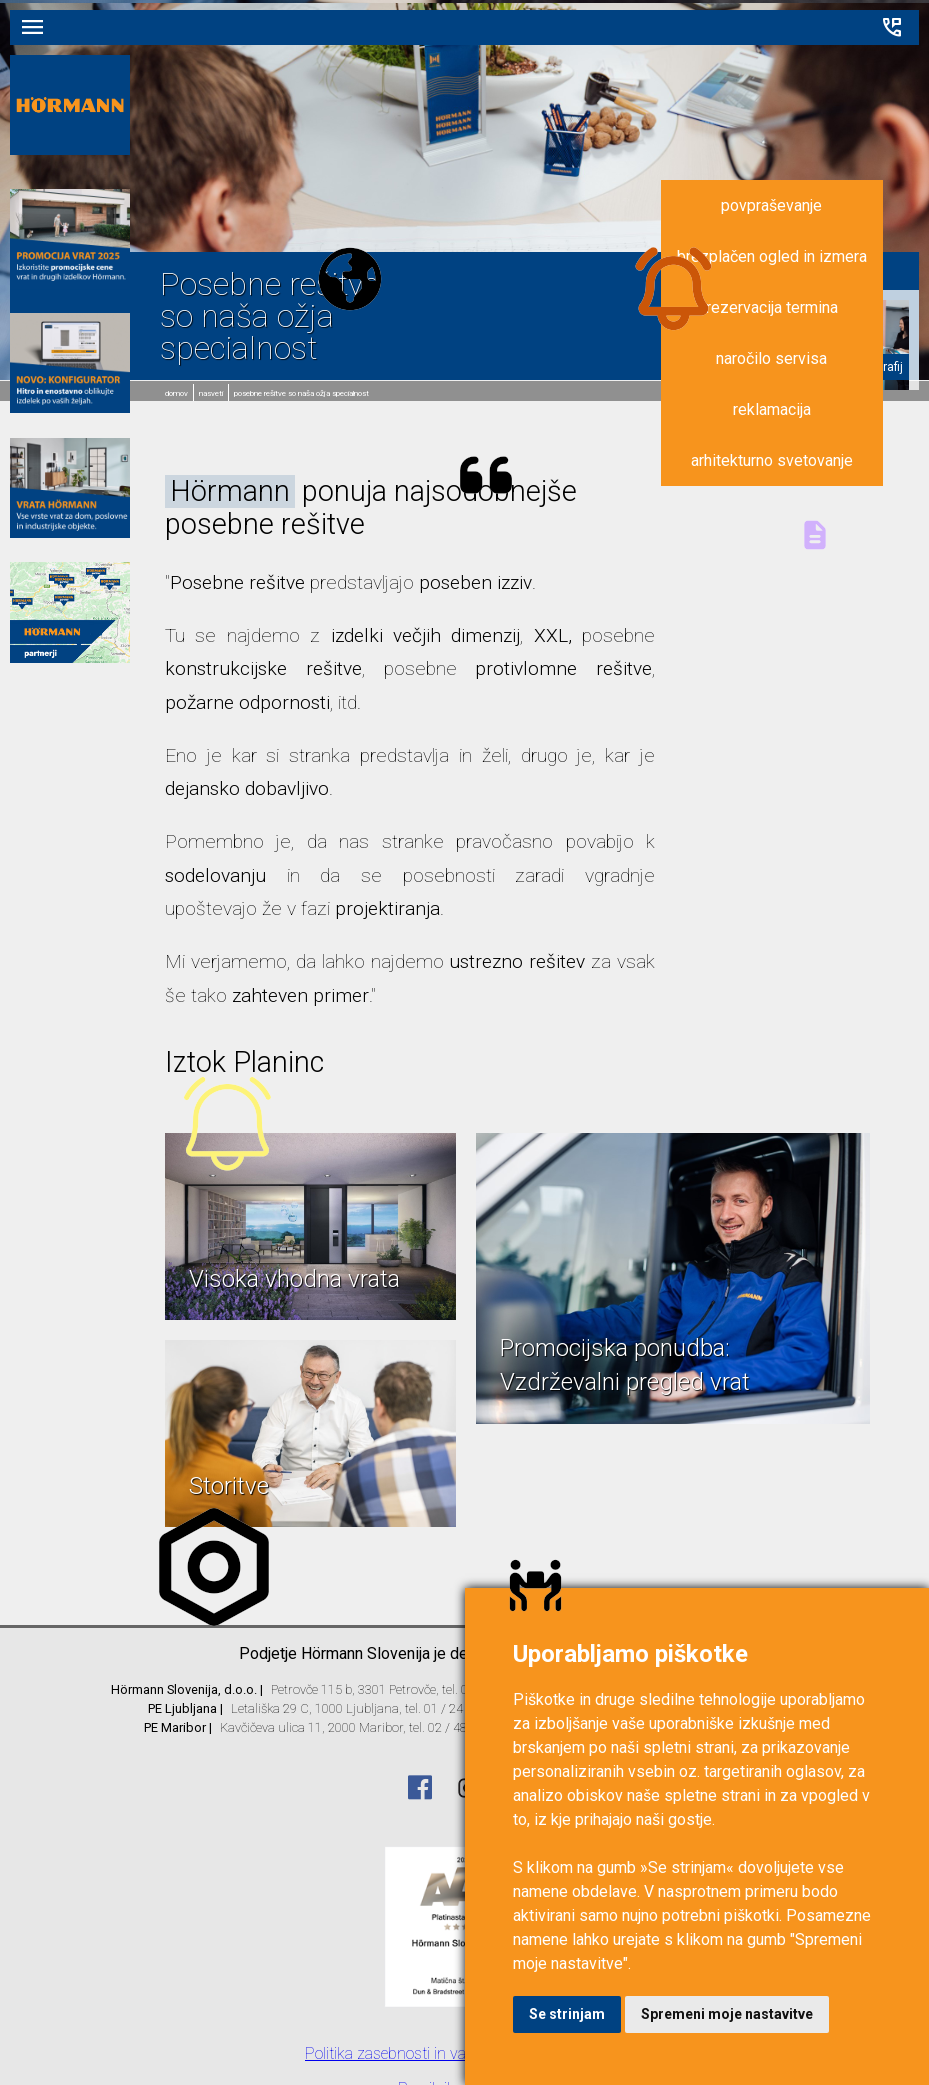  Describe the element at coordinates (227, 1125) in the screenshot. I see `indicates new notifications or alerts` at that location.